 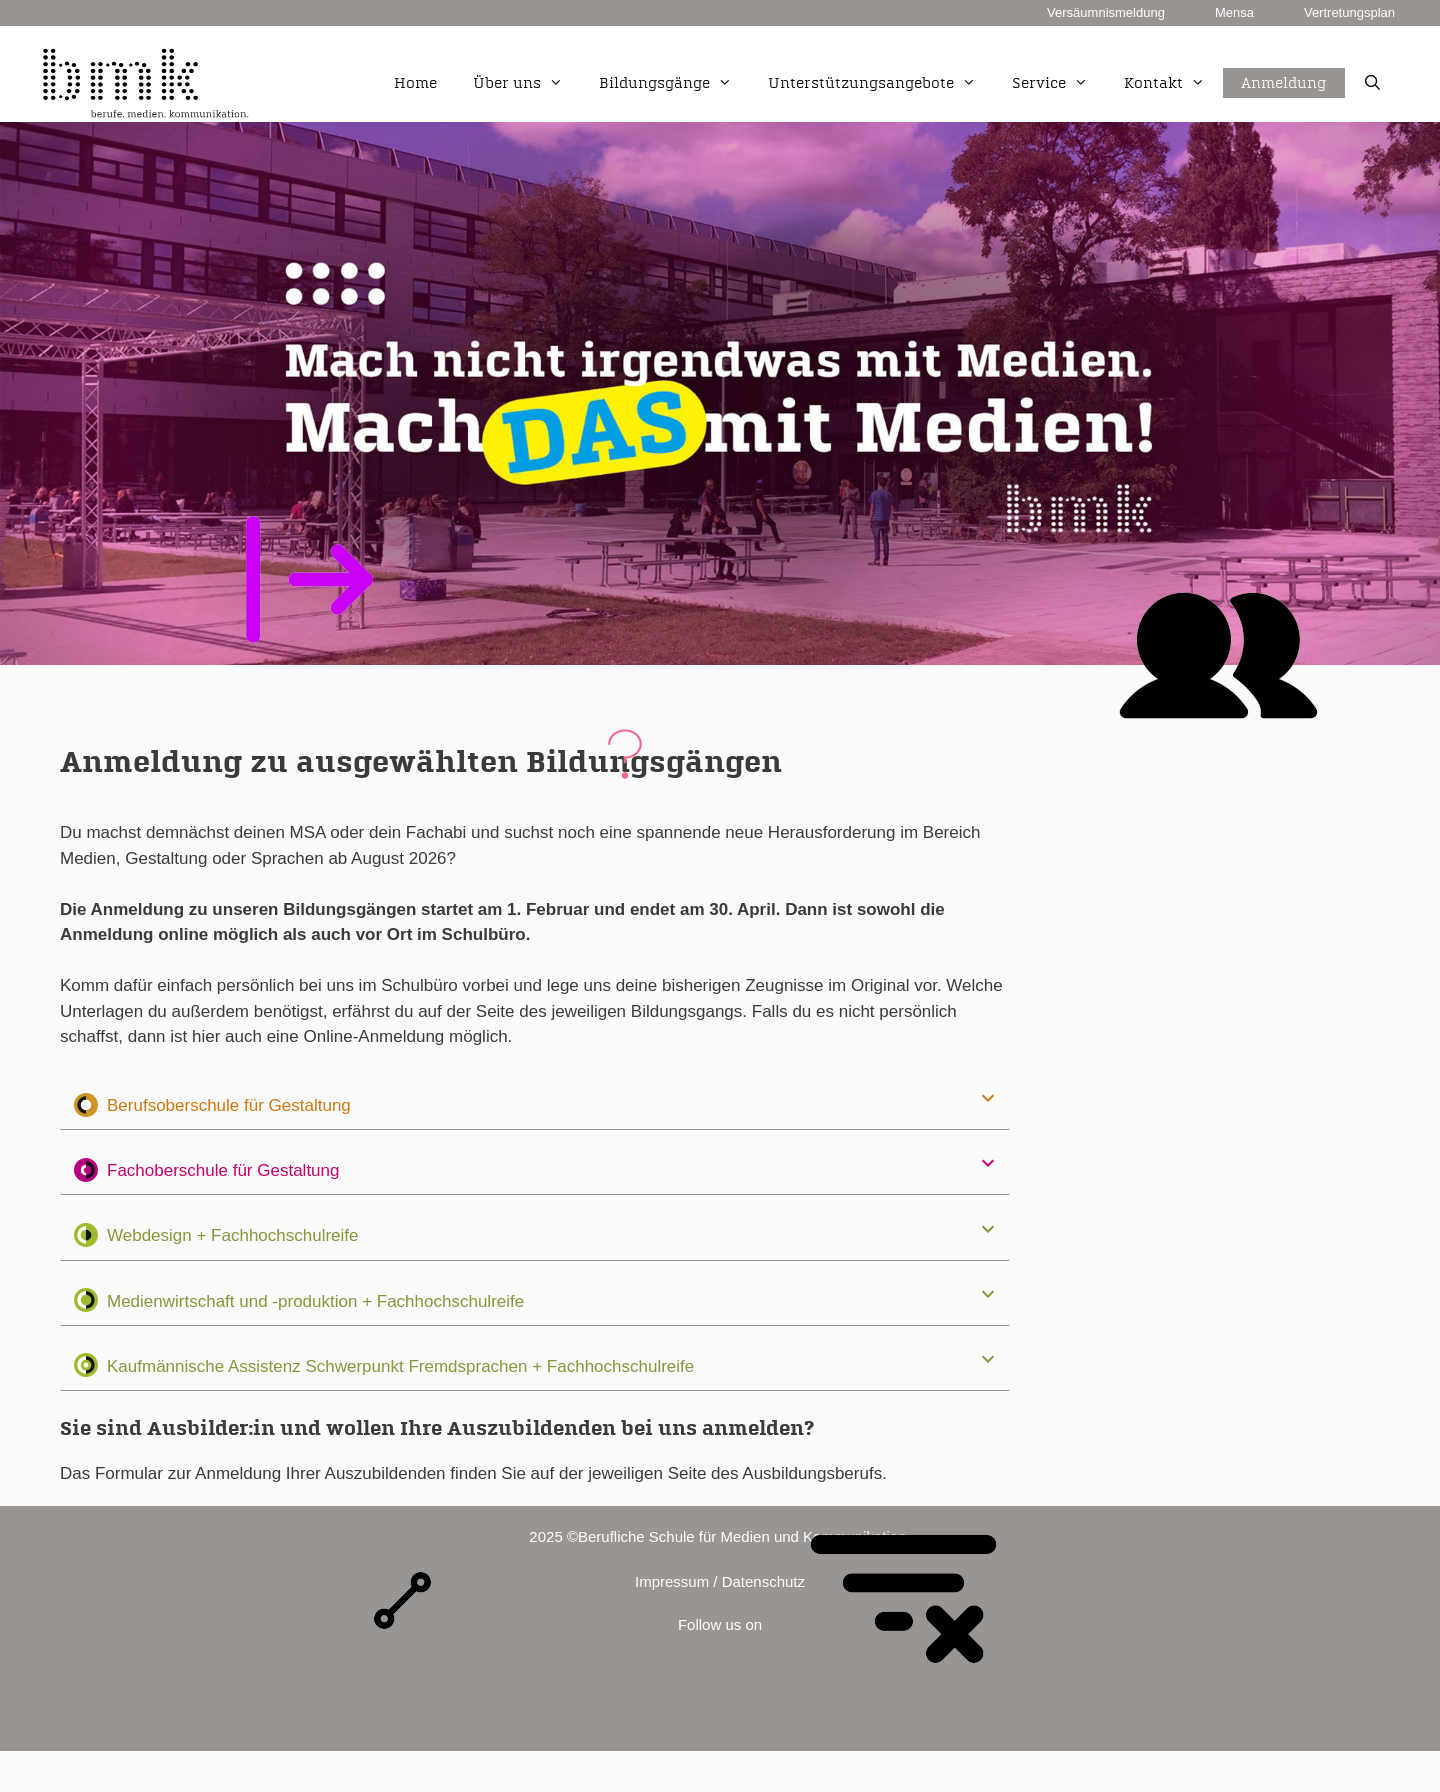 What do you see at coordinates (1218, 655) in the screenshot?
I see `view all users or contacts` at bounding box center [1218, 655].